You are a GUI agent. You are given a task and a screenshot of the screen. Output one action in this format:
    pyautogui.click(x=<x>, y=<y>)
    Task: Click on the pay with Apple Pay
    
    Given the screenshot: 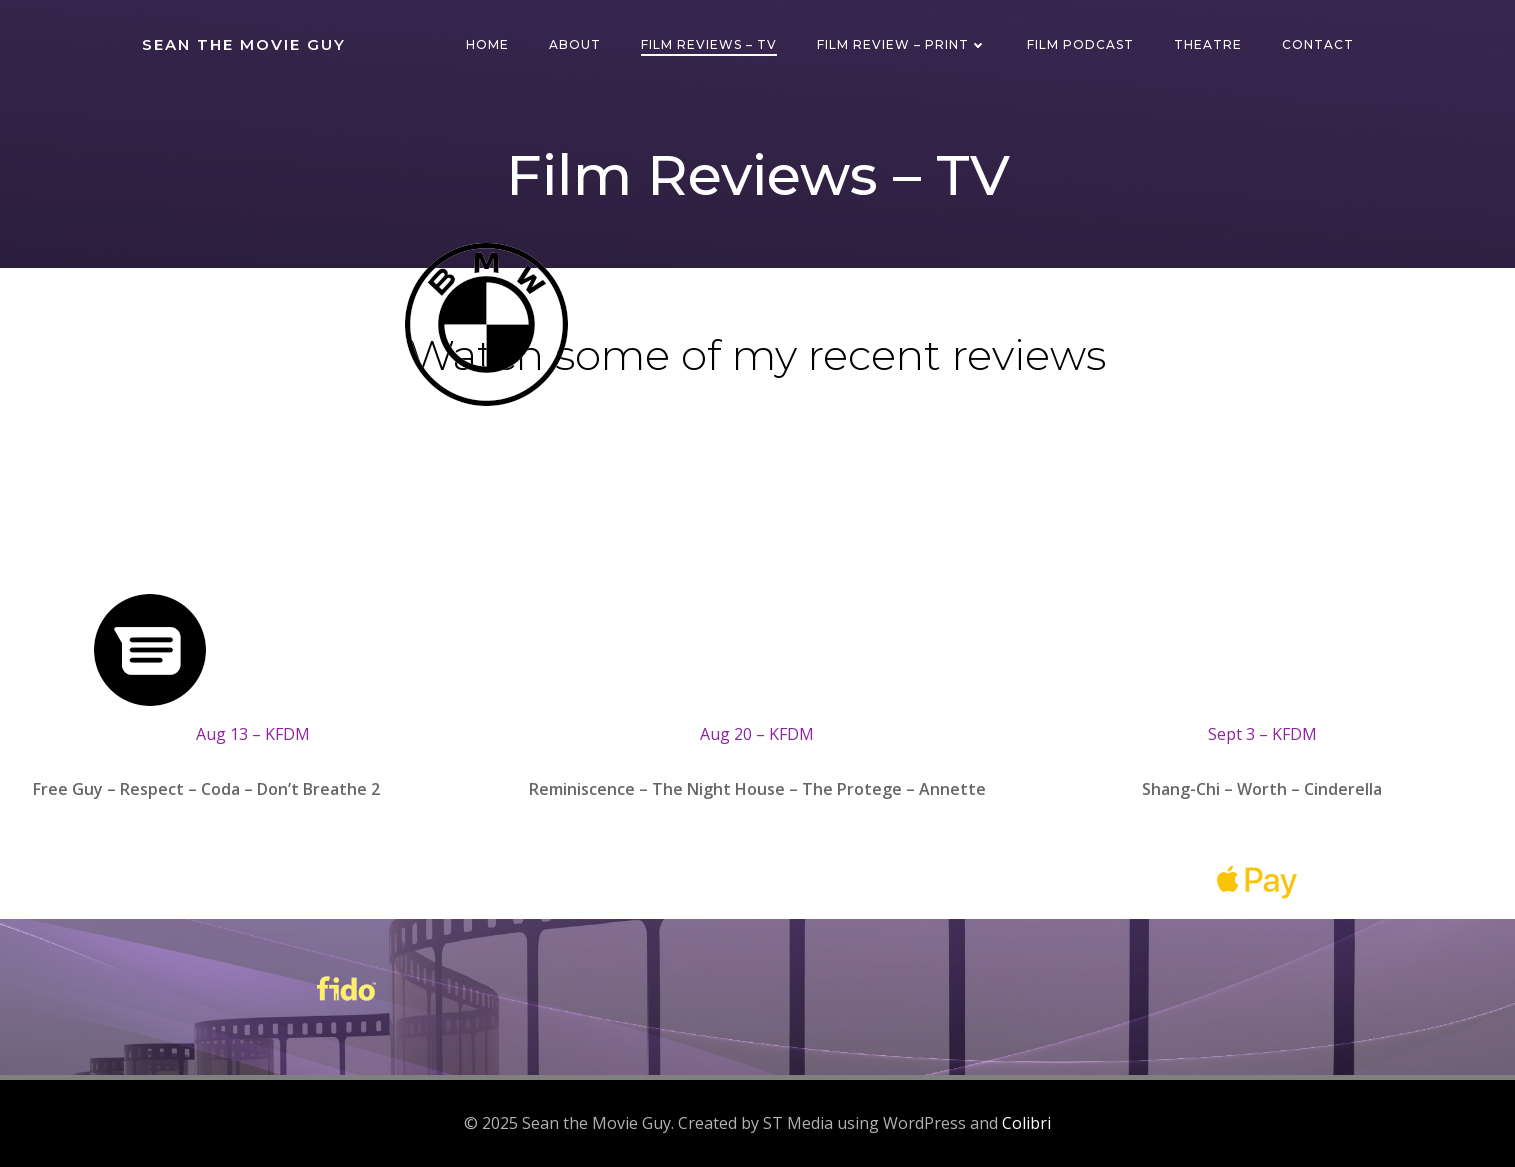 What is the action you would take?
    pyautogui.click(x=1257, y=882)
    